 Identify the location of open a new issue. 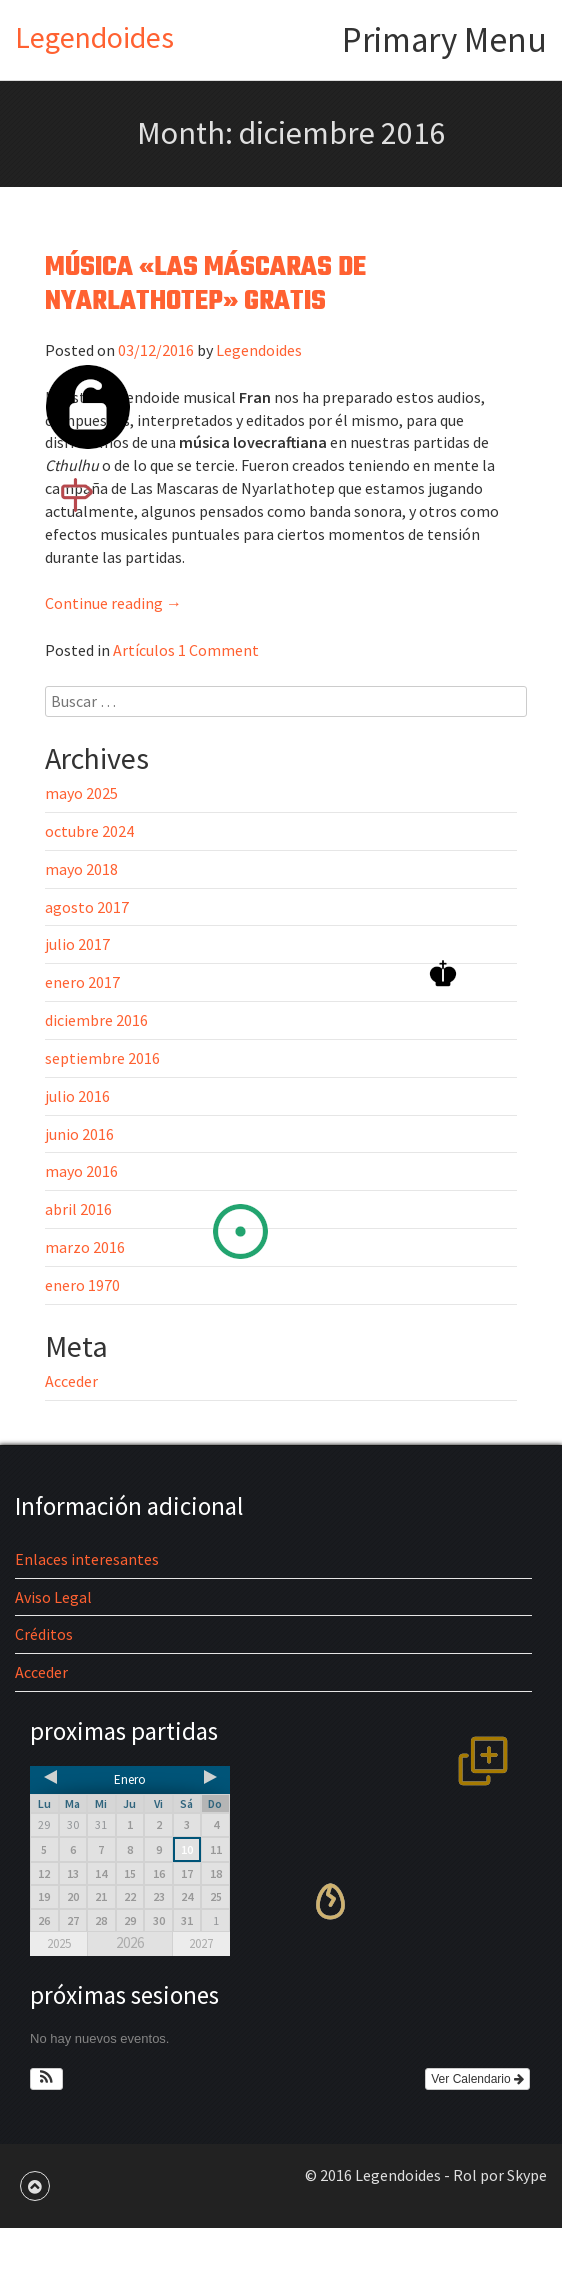
(240, 1231).